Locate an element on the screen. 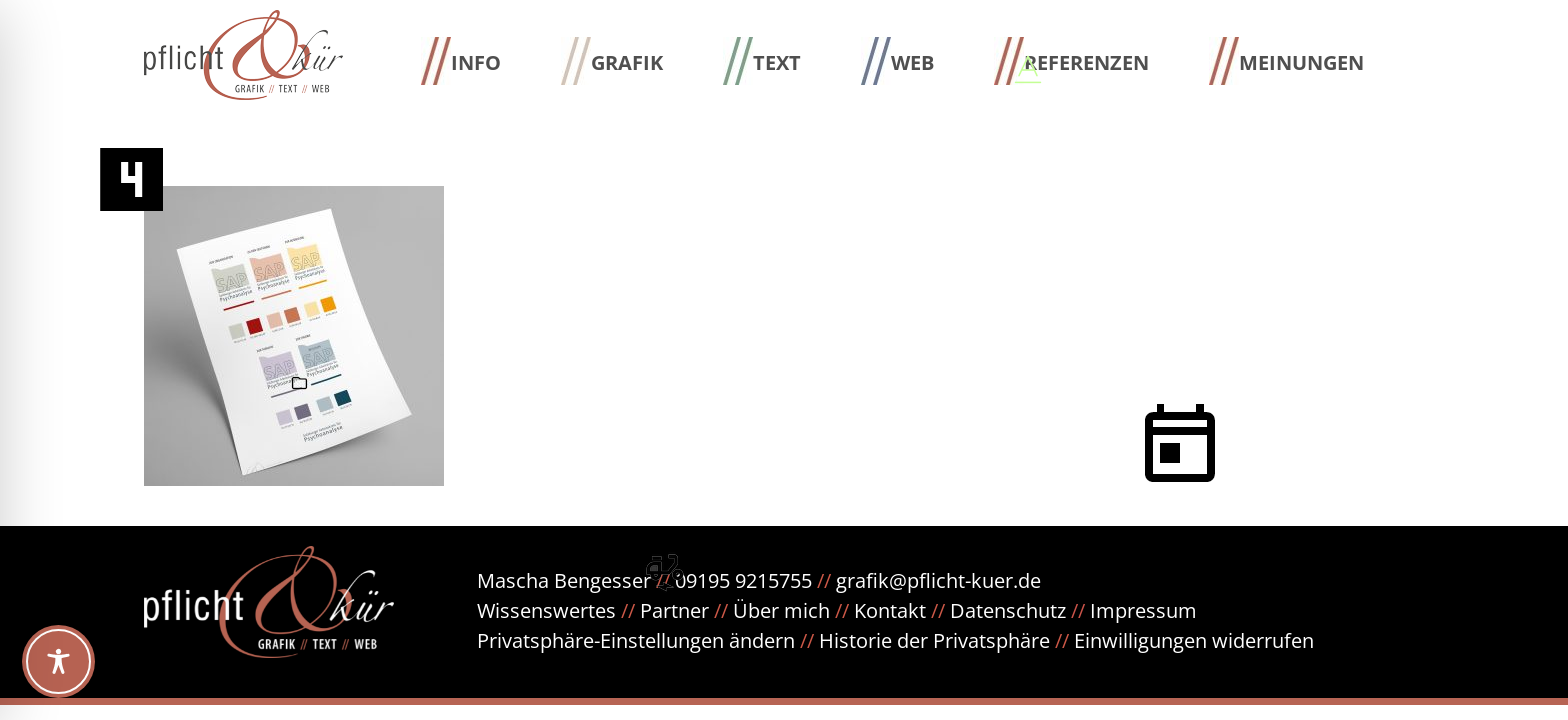 The height and width of the screenshot is (720, 1568). select filter or preset number 4 is located at coordinates (131, 179).